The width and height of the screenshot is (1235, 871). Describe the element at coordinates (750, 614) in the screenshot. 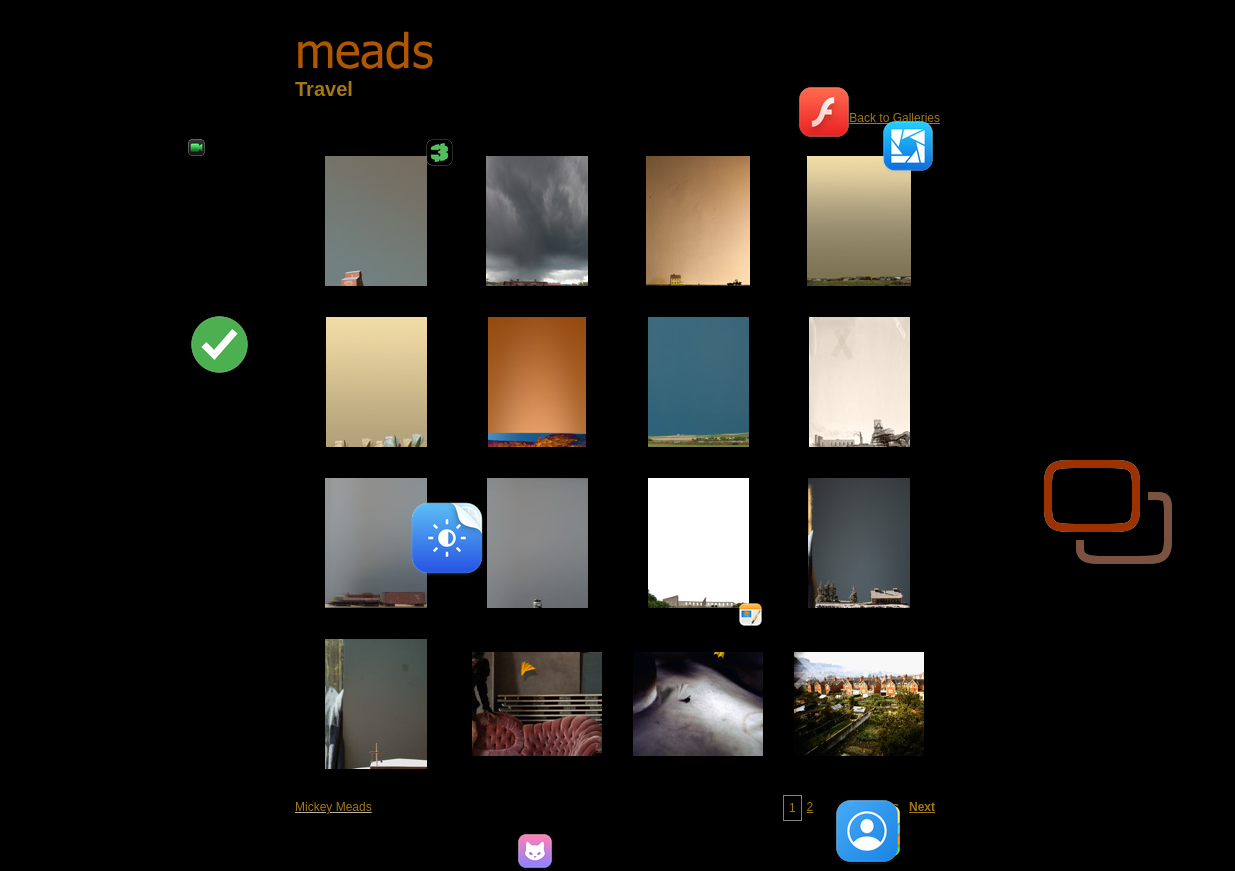

I see `open calligrawords app` at that location.